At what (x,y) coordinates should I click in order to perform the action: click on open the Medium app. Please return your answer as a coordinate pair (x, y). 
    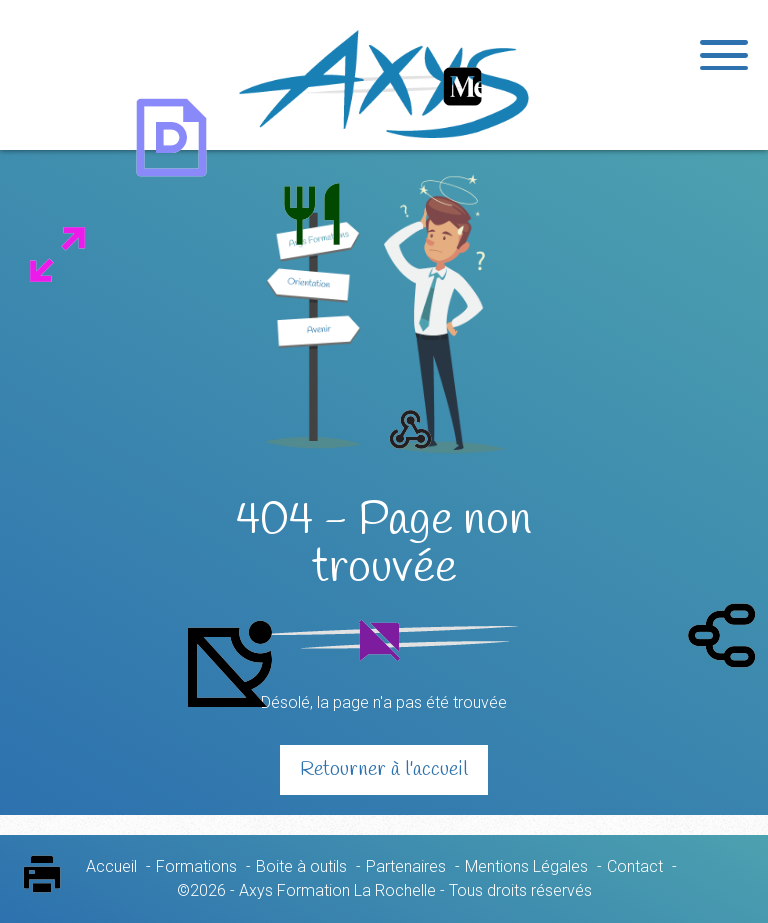
    Looking at the image, I should click on (462, 86).